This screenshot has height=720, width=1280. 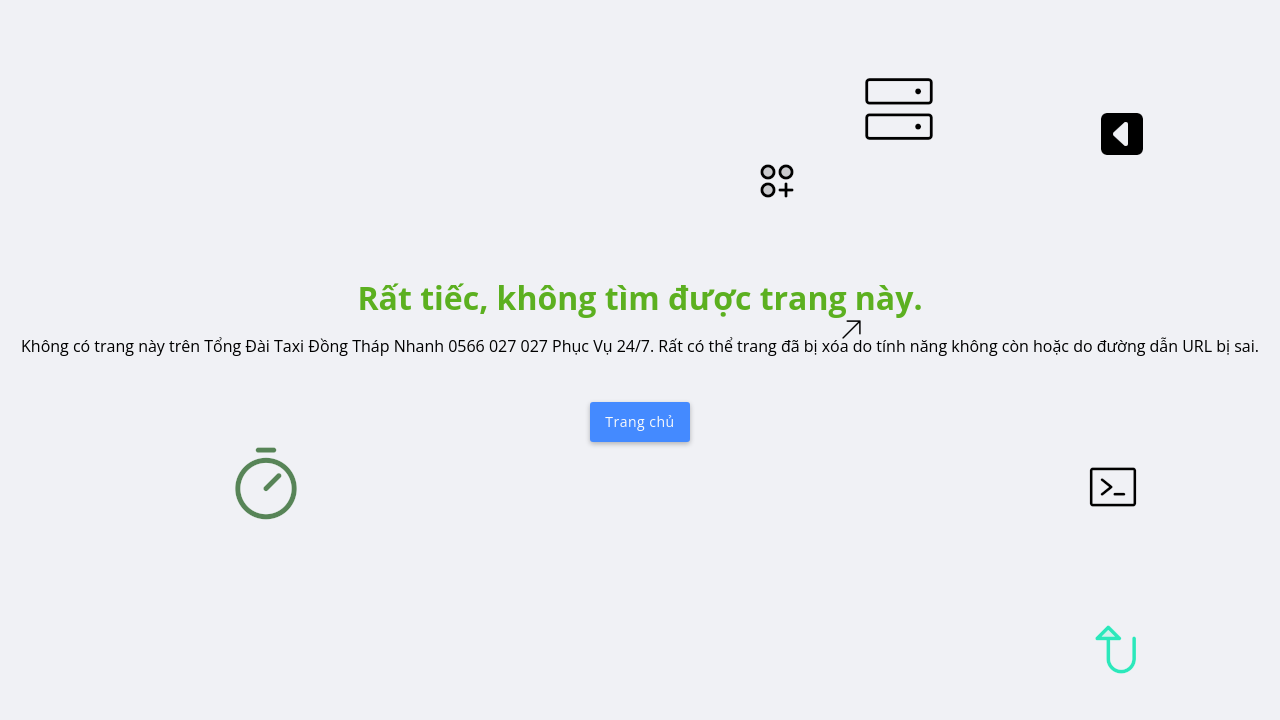 I want to click on navigate to the previous item or screen, so click(x=1122, y=134).